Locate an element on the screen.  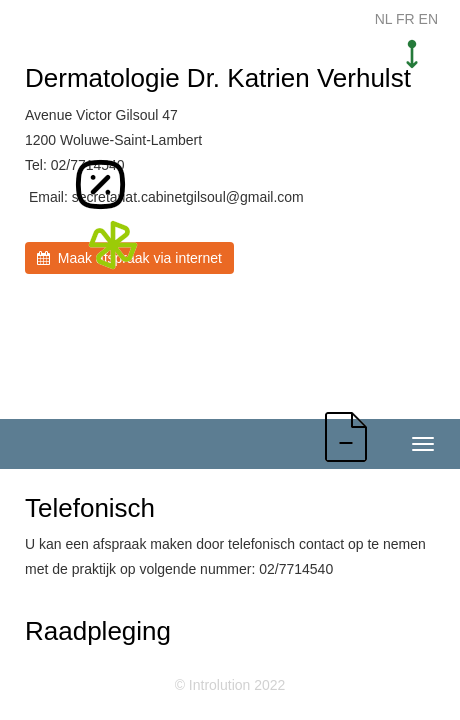
adjust car air conditioning or fan settings is located at coordinates (113, 245).